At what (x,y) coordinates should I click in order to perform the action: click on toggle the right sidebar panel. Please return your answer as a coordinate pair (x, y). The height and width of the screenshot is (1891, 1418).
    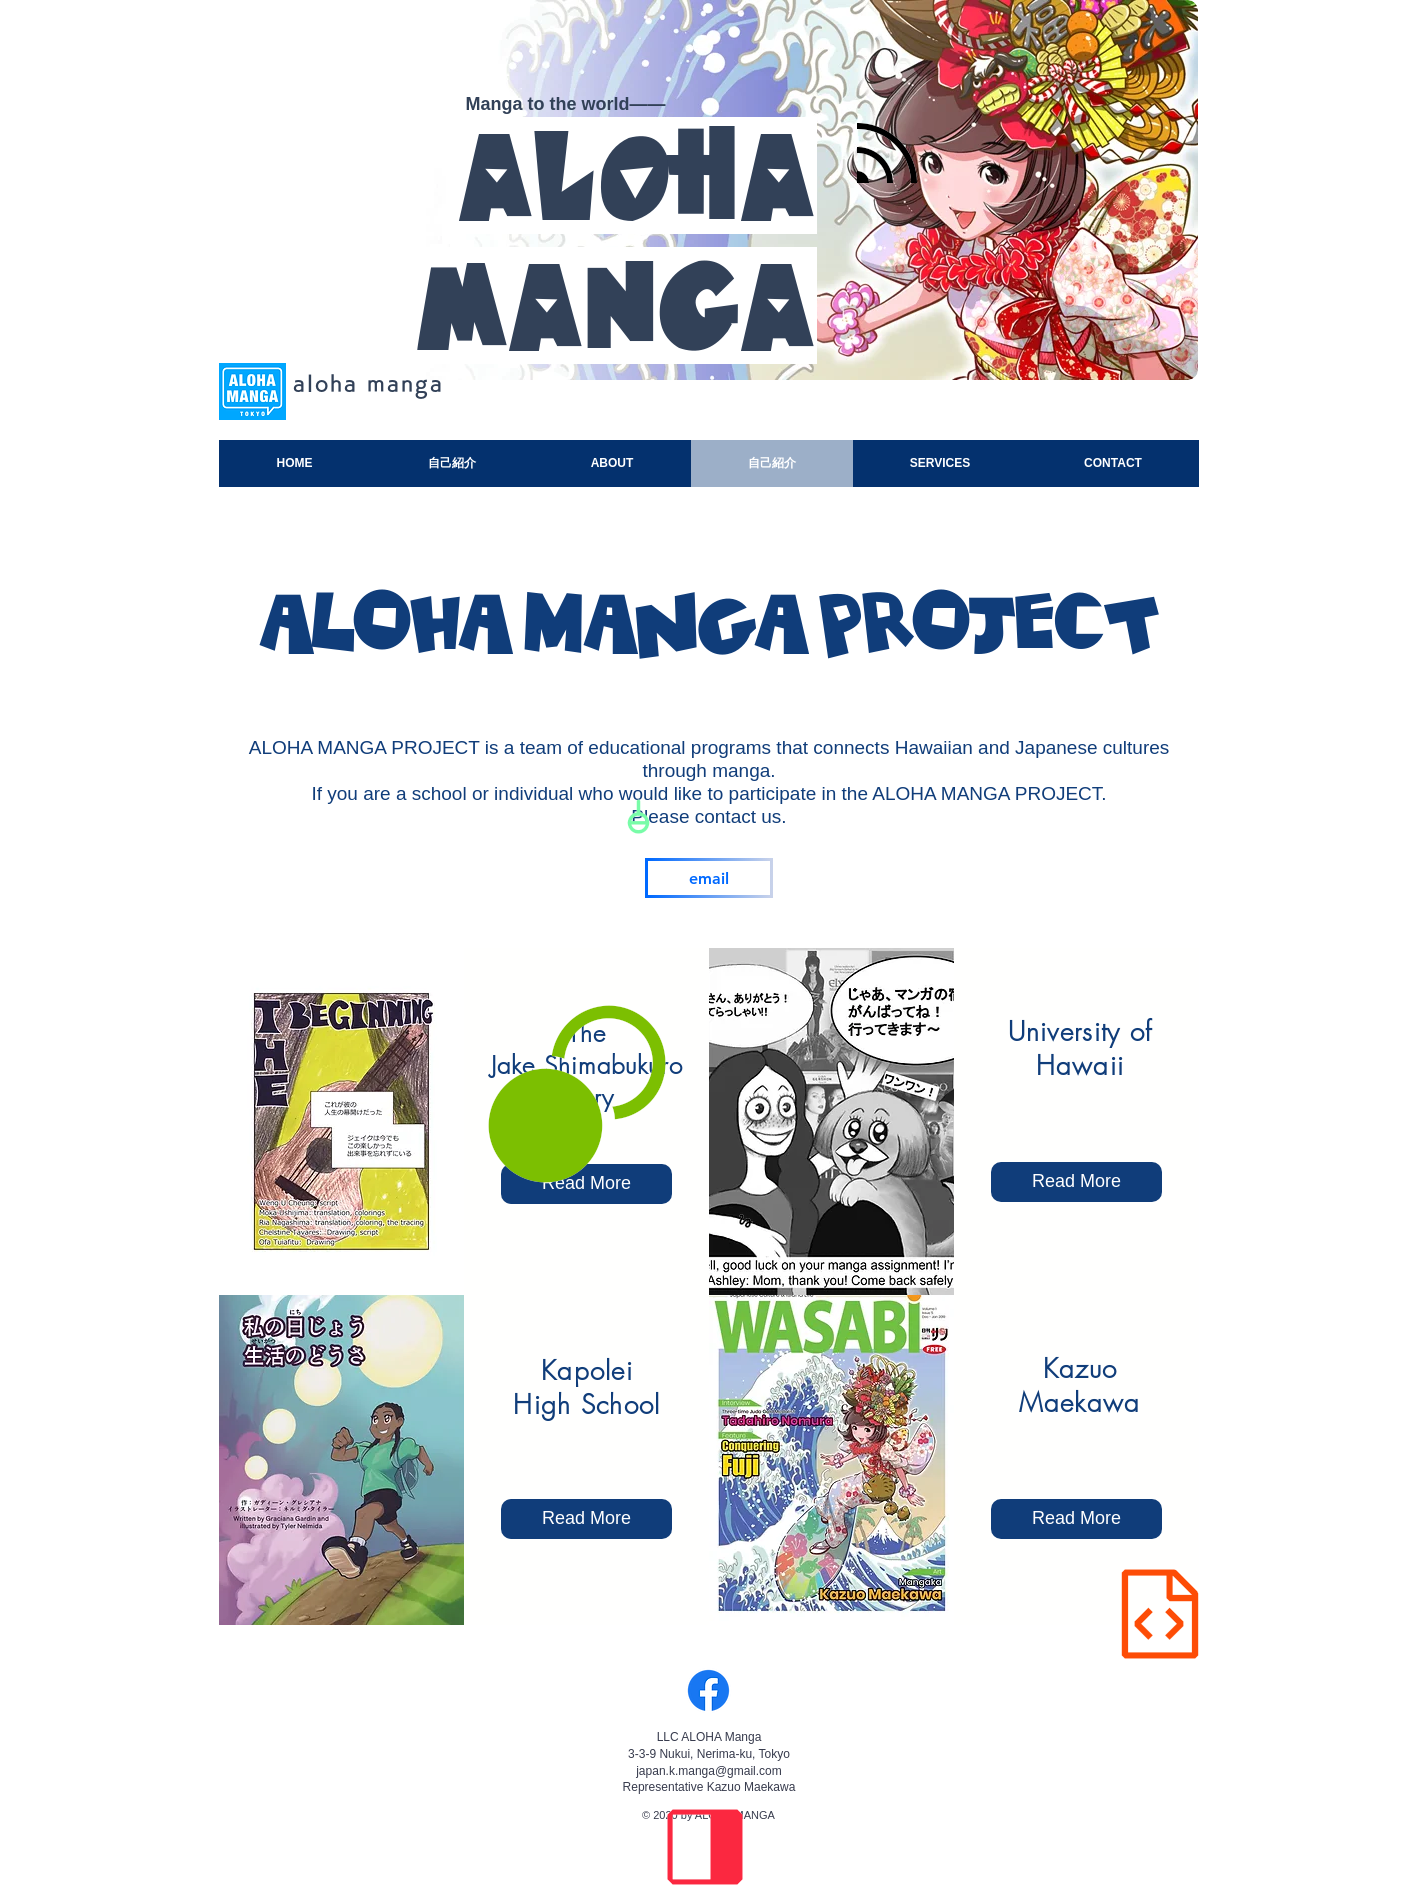
    Looking at the image, I should click on (705, 1847).